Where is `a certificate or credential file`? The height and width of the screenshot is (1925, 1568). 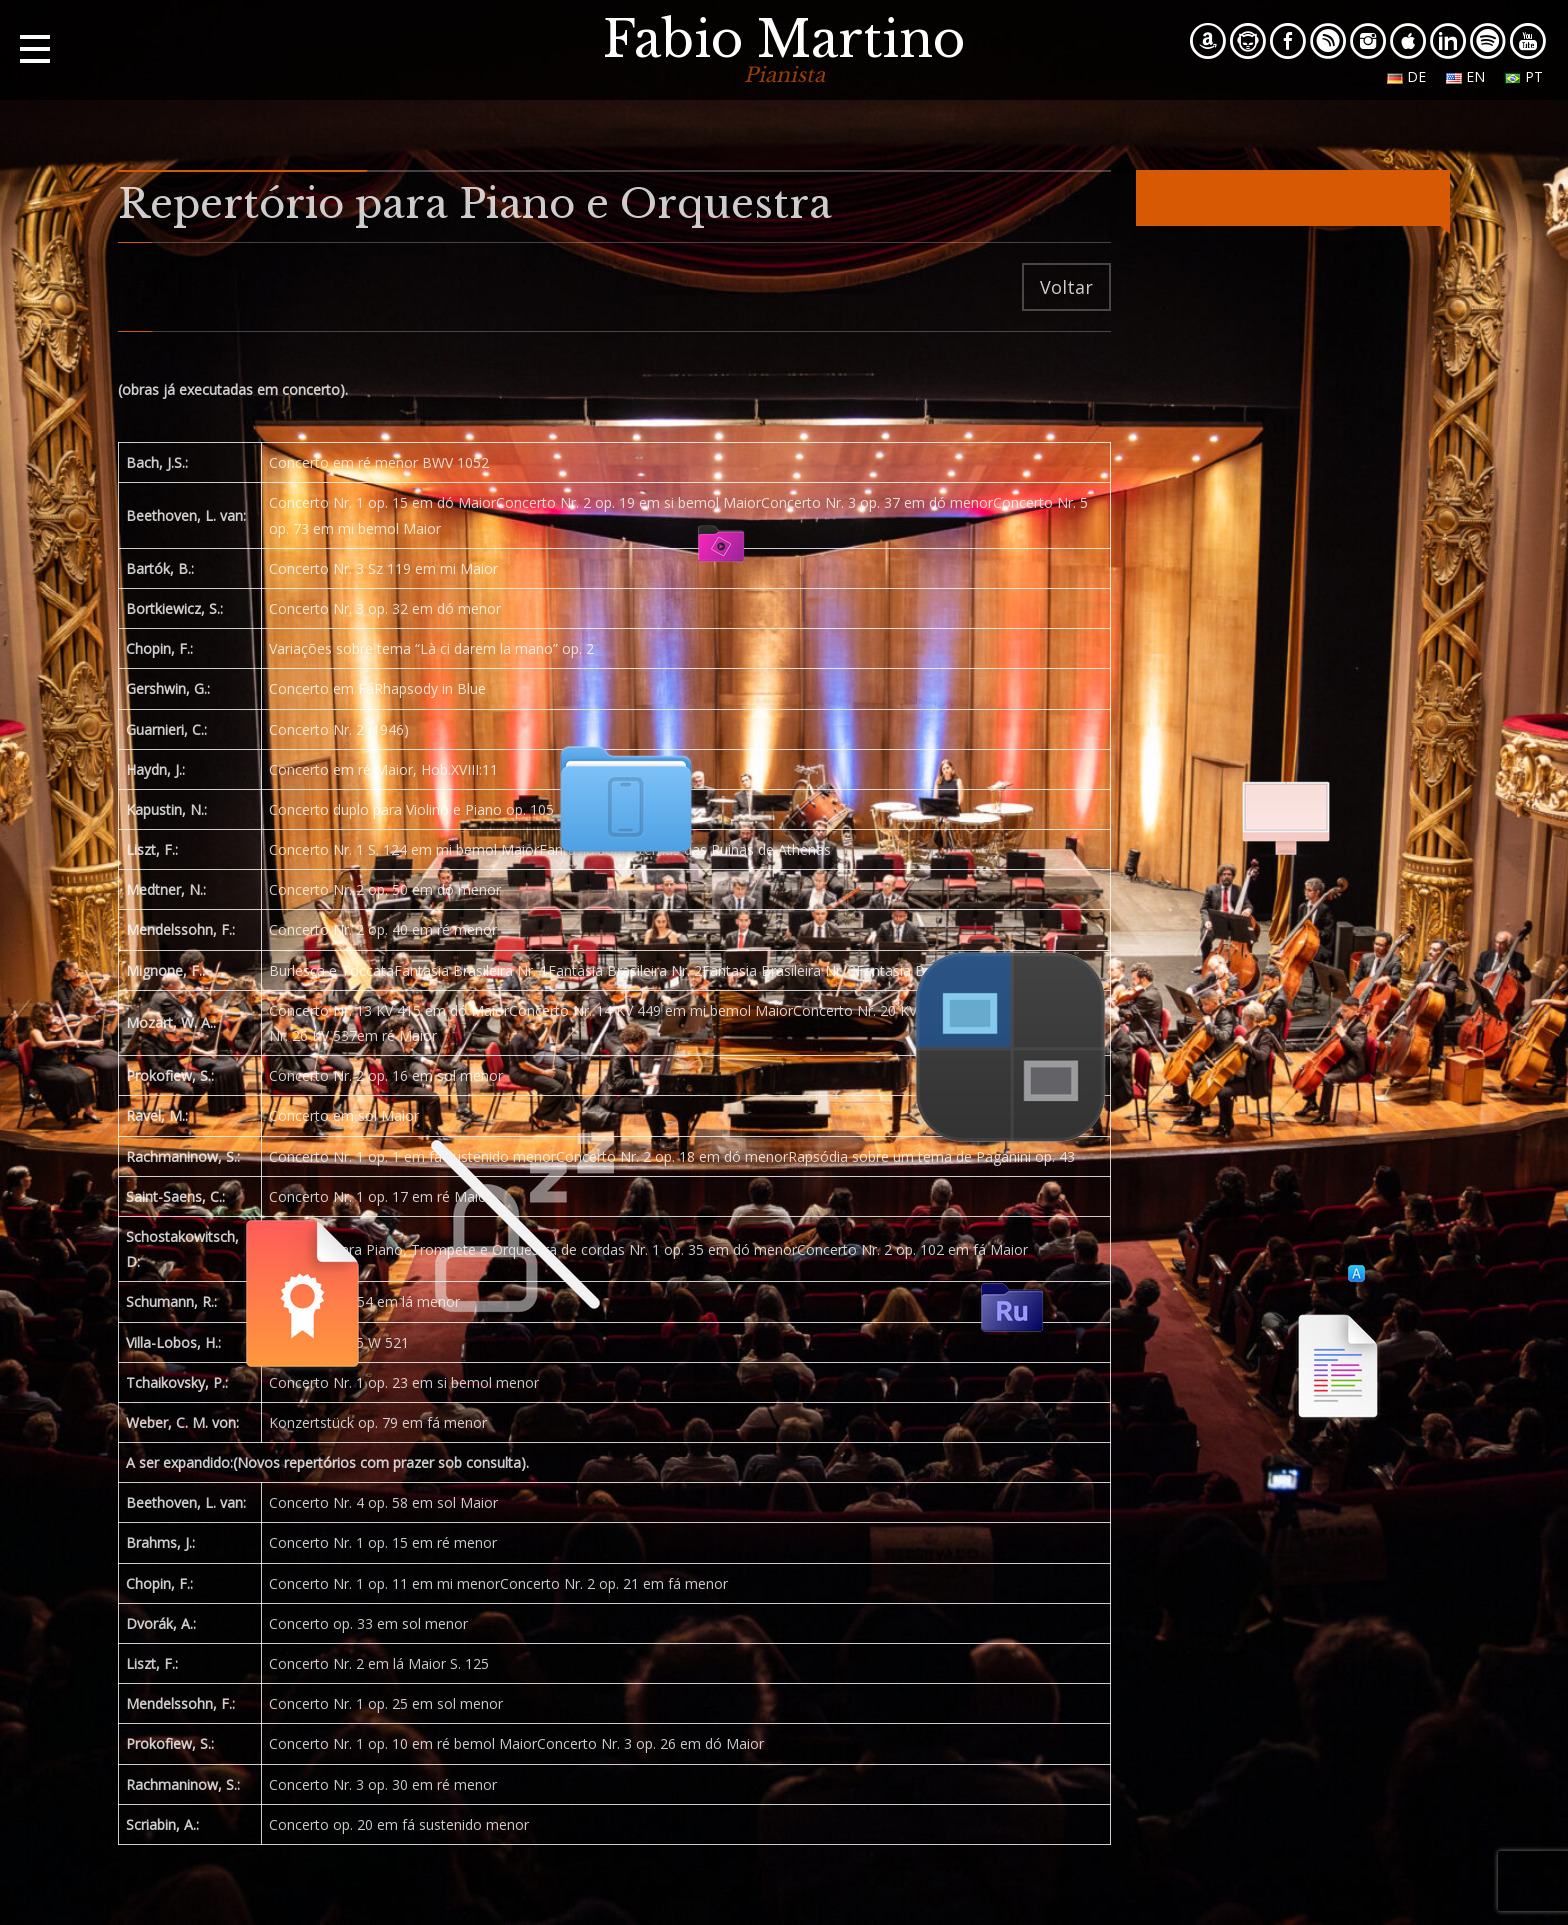
a certificate or credential file is located at coordinates (302, 1293).